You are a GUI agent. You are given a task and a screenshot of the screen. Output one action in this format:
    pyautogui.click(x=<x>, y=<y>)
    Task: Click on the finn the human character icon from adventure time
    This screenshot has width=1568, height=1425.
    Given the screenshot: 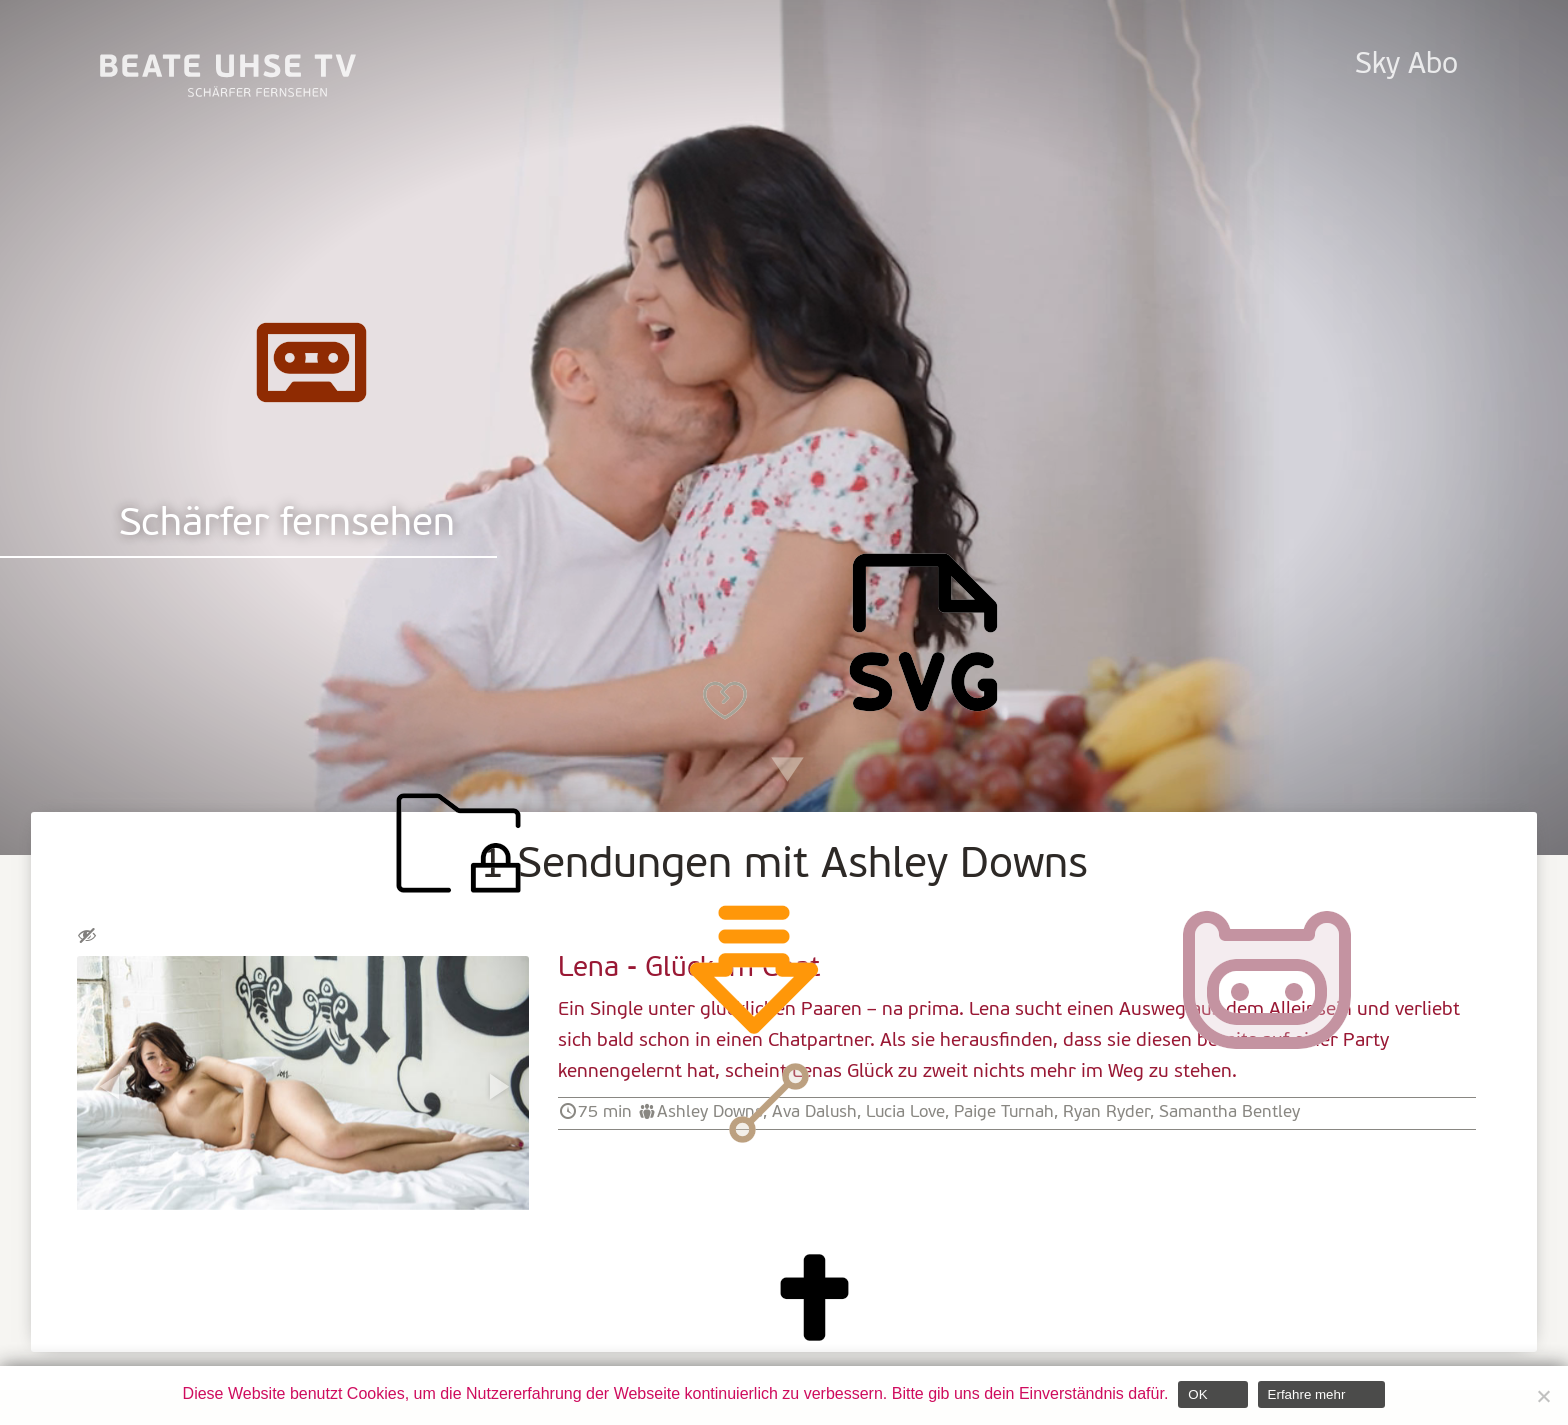 What is the action you would take?
    pyautogui.click(x=1267, y=977)
    